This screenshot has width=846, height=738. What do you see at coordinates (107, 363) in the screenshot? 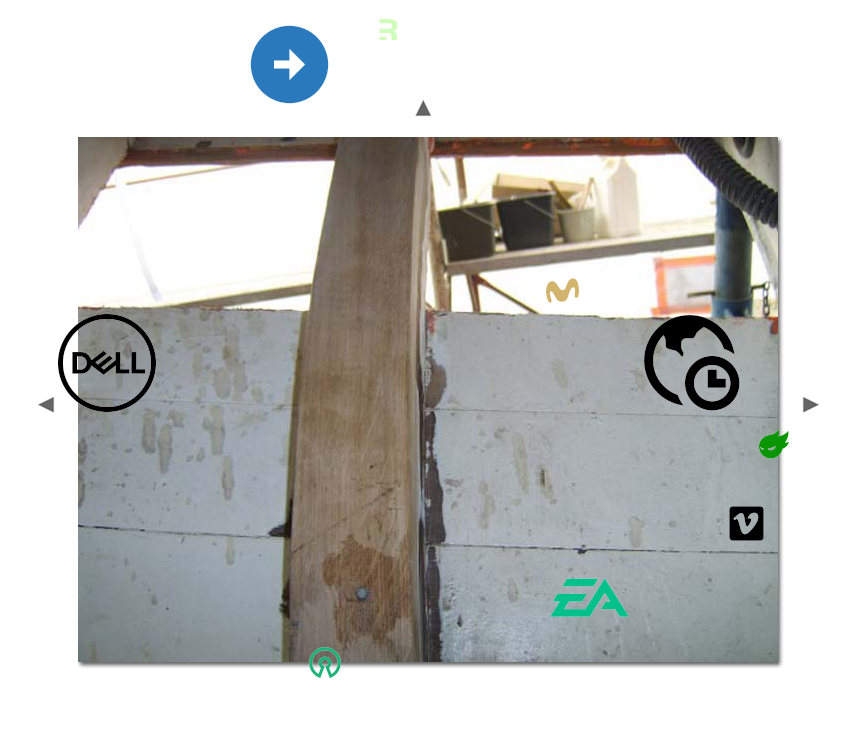
I see `dell brand or product identifier` at bounding box center [107, 363].